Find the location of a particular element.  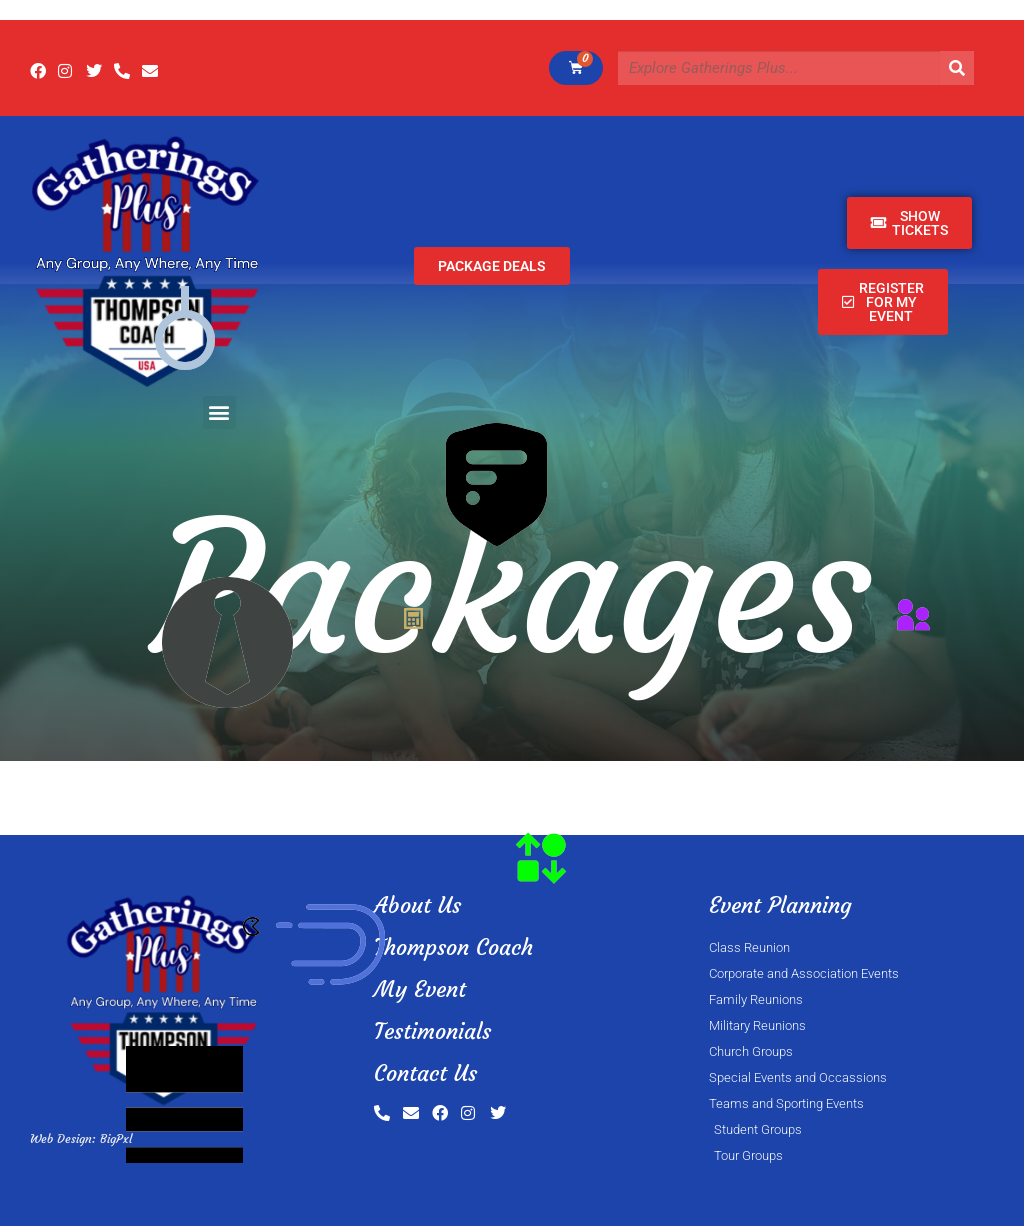

open games or gaming section is located at coordinates (252, 926).